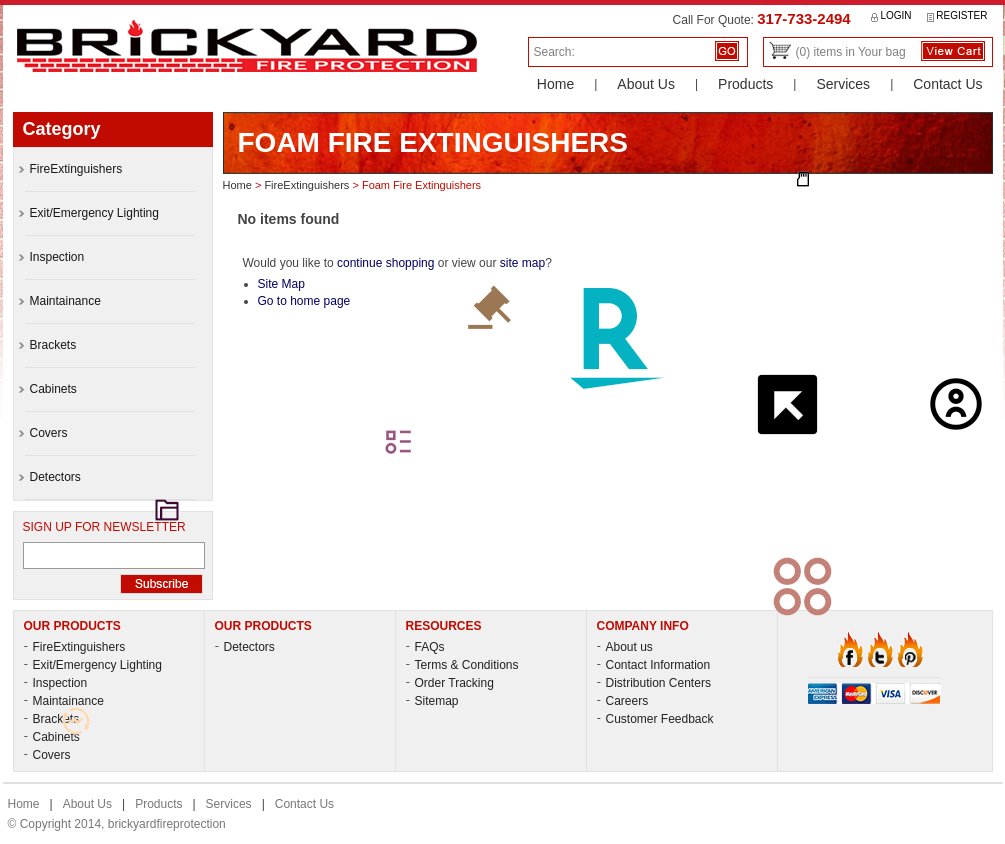  I want to click on access mini sd card storage, so click(803, 179).